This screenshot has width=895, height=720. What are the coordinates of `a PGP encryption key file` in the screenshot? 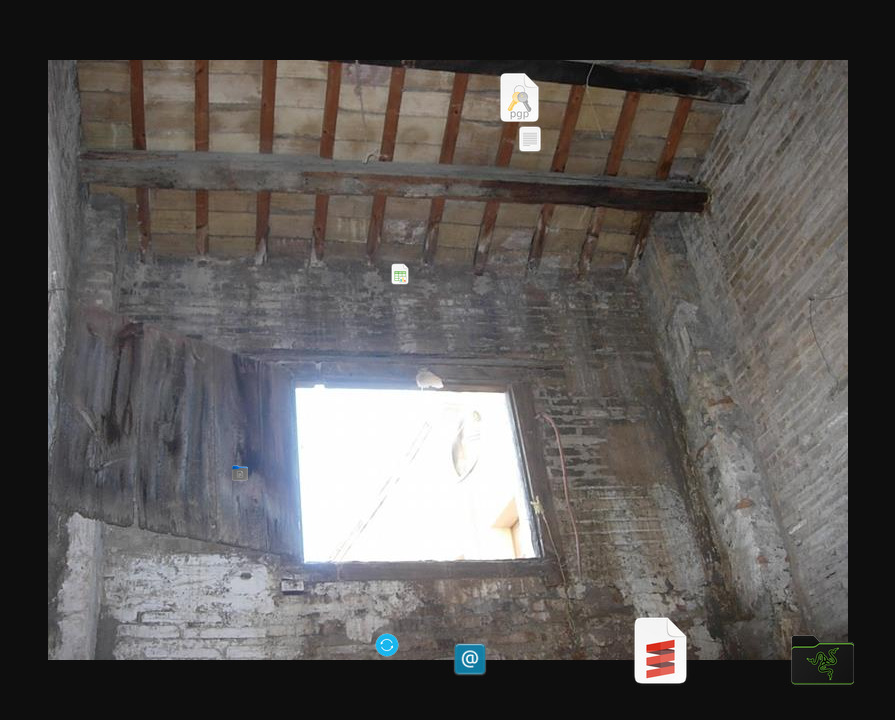 It's located at (519, 97).